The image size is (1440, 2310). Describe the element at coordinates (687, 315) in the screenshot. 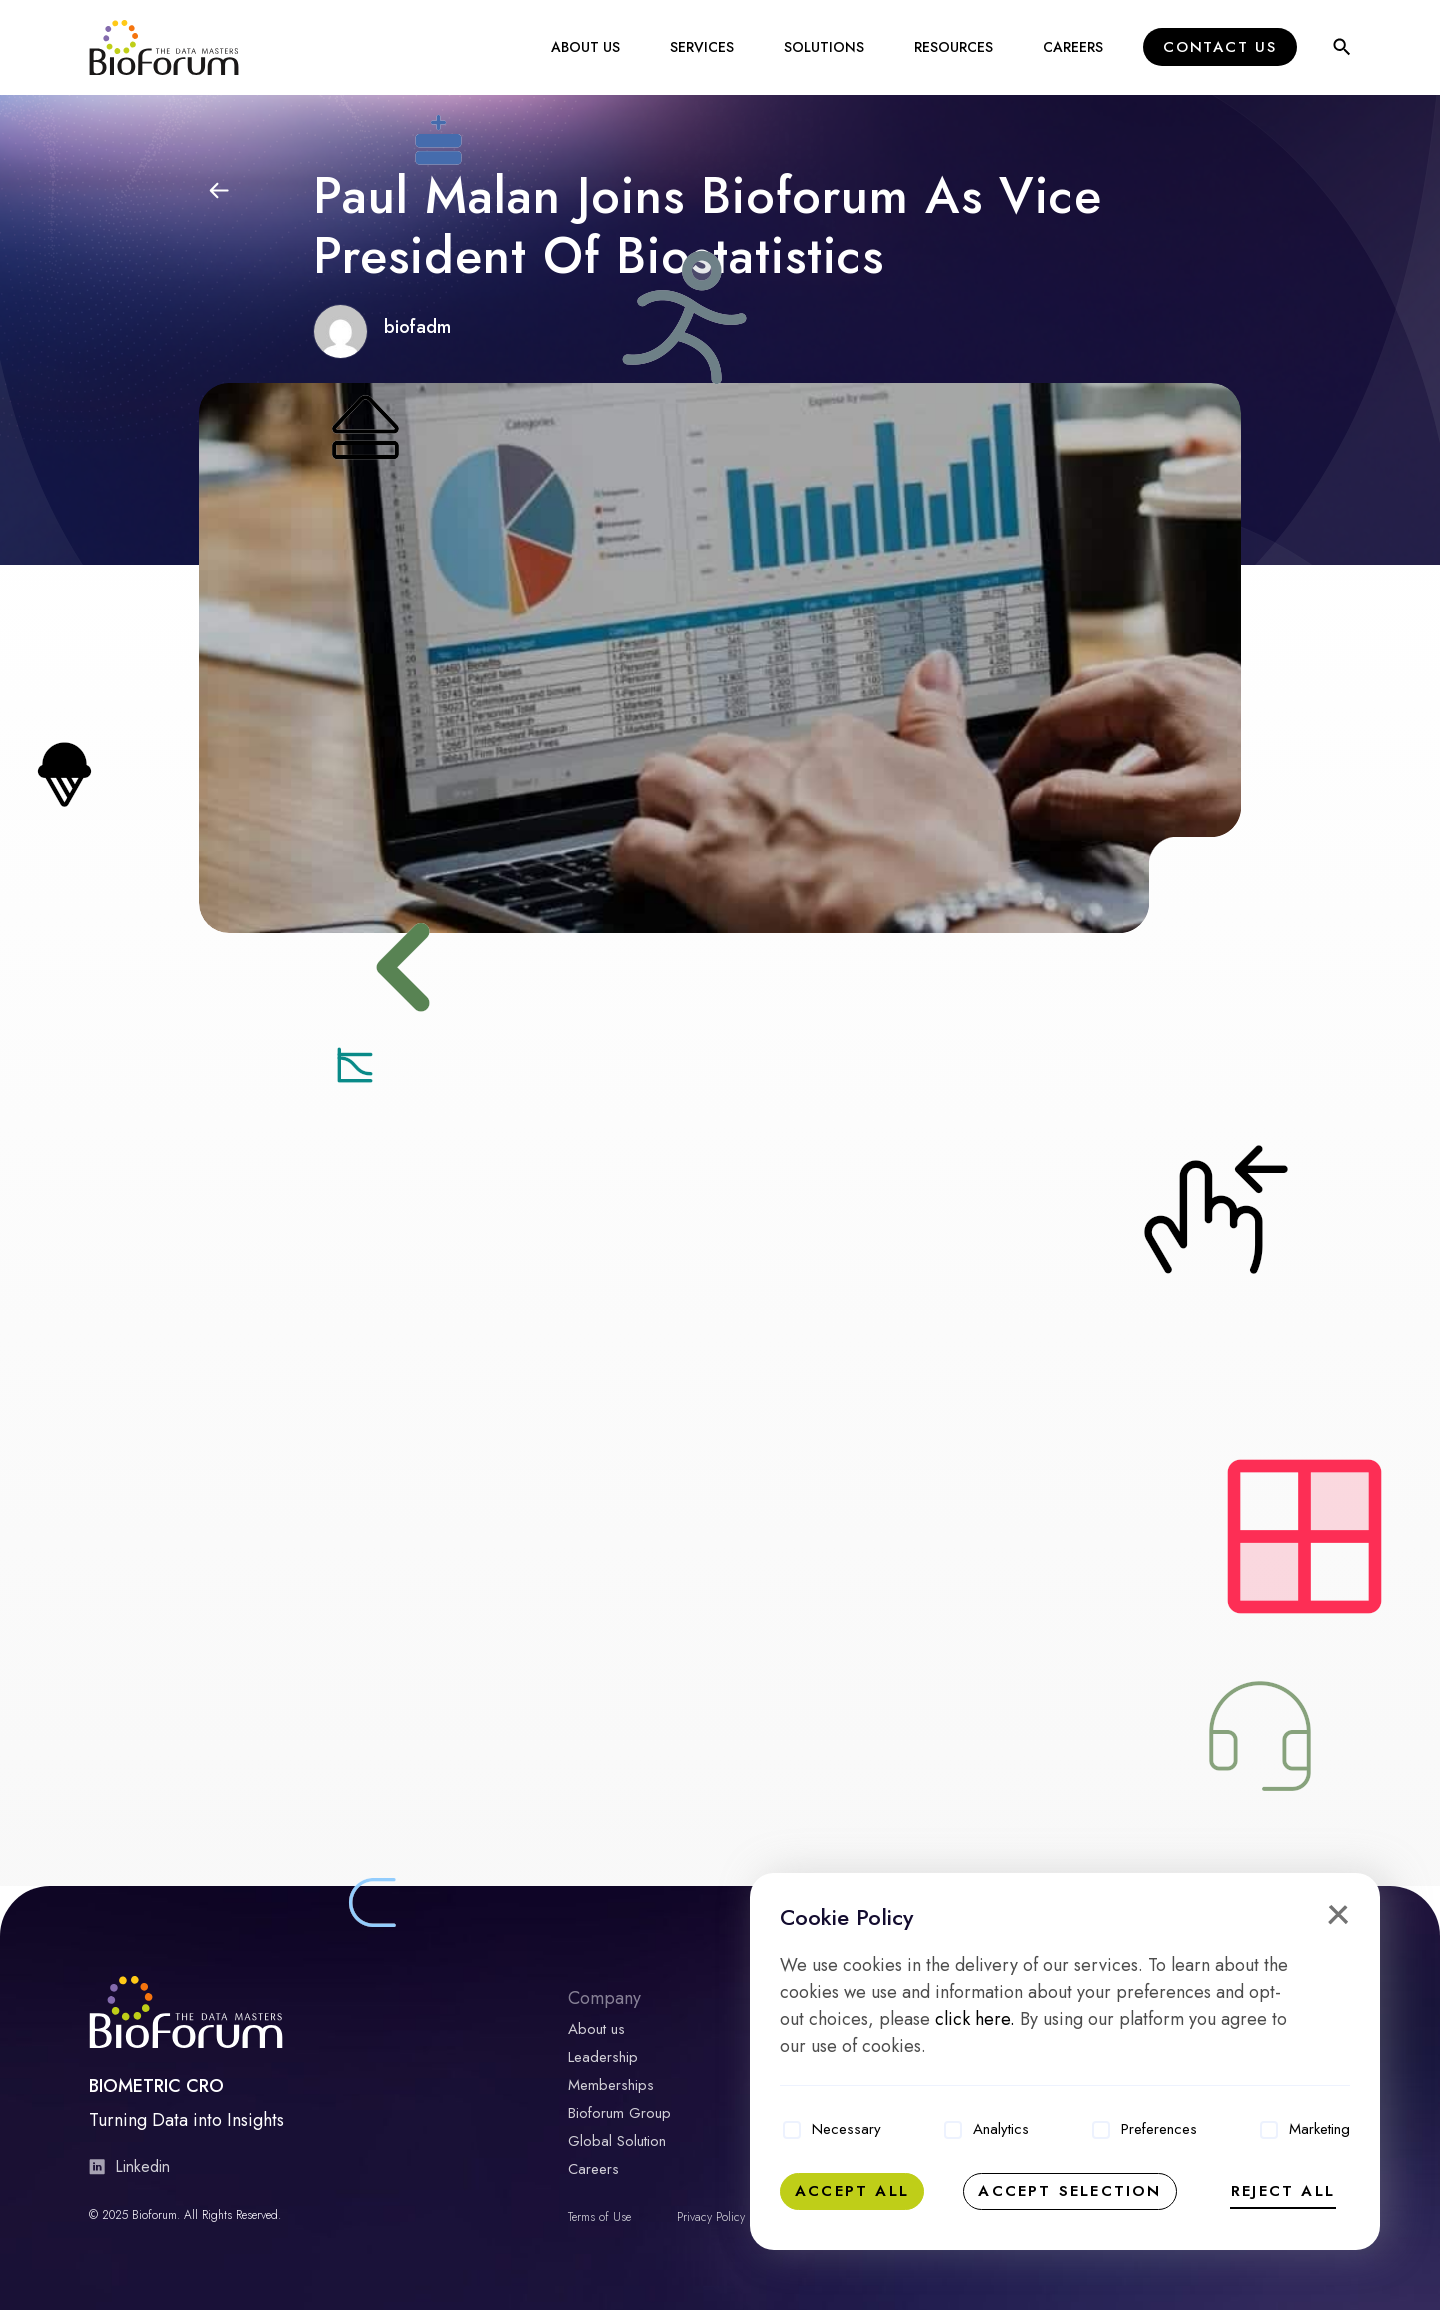

I see `start a running or fitness activity` at that location.